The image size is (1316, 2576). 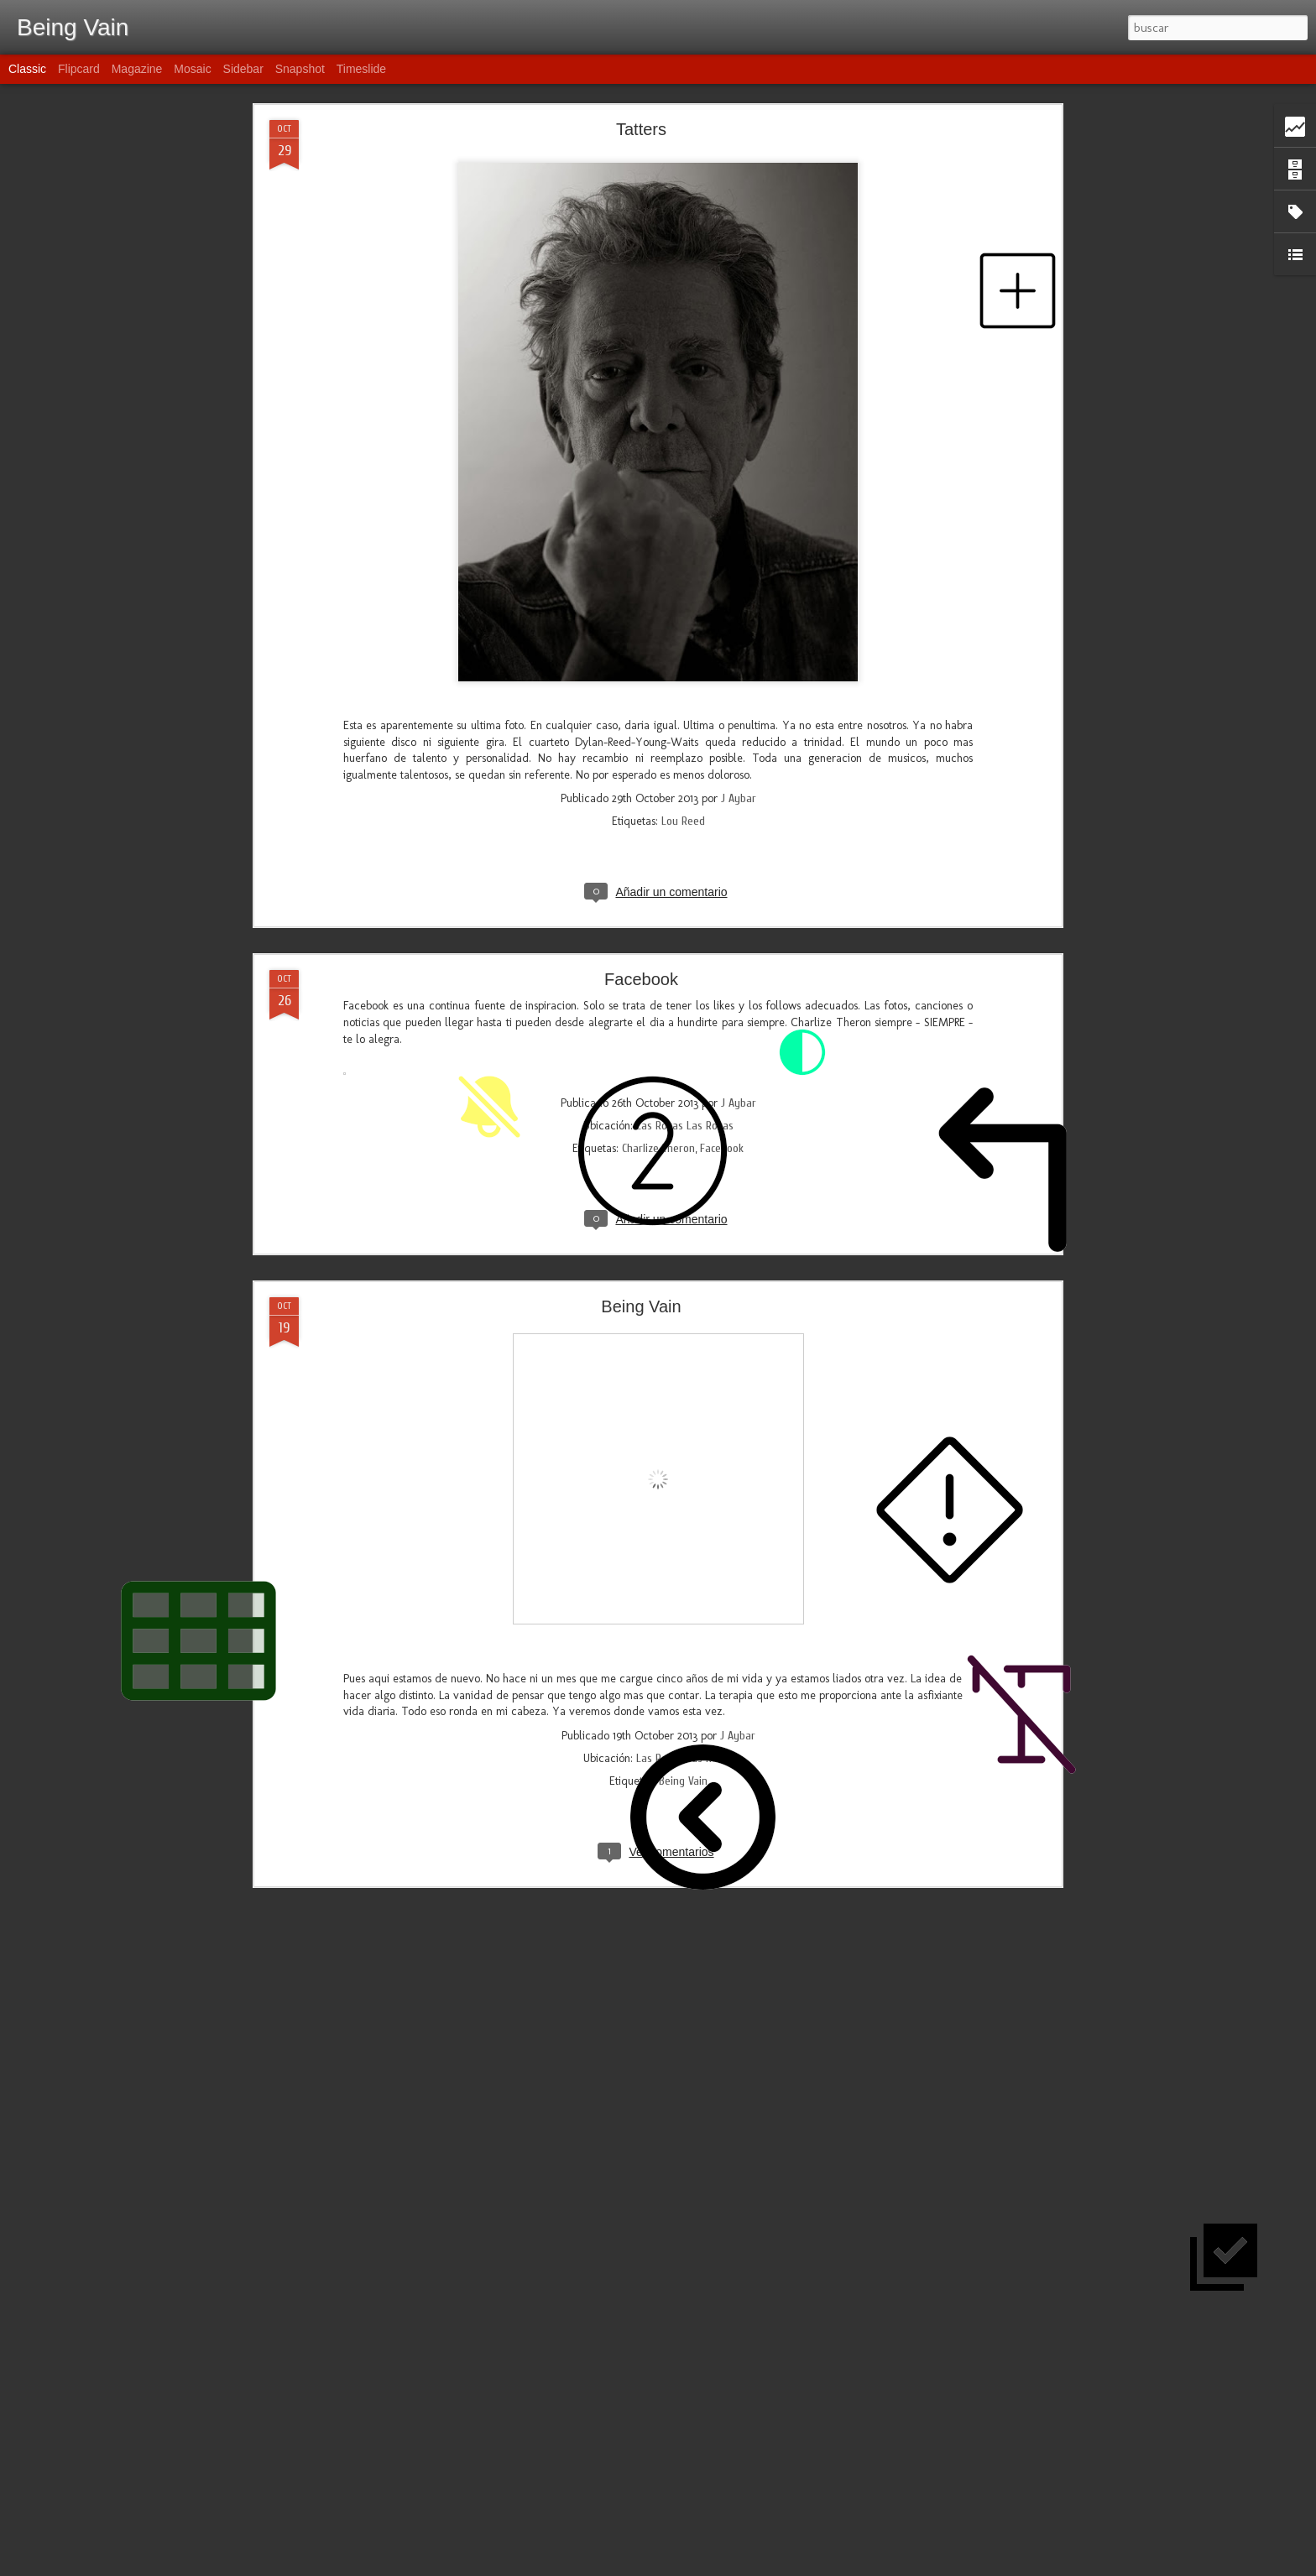 What do you see at coordinates (1017, 290) in the screenshot?
I see `add a new item or entry` at bounding box center [1017, 290].